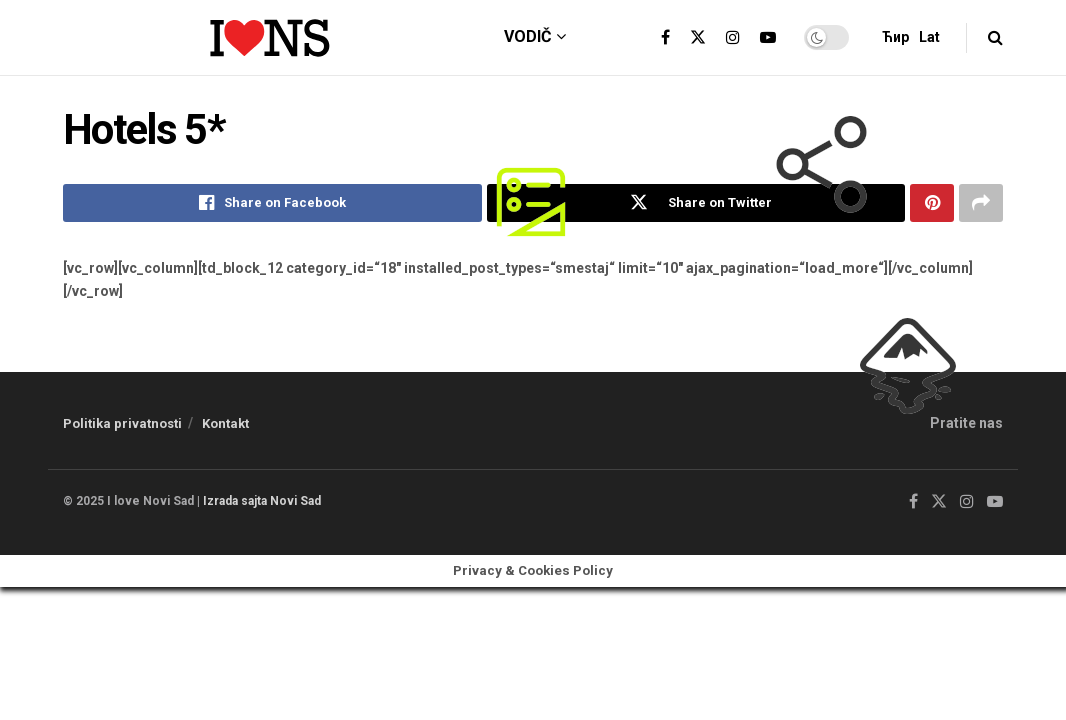  What do you see at coordinates (908, 366) in the screenshot?
I see `open inkscape vector graphics editor` at bounding box center [908, 366].